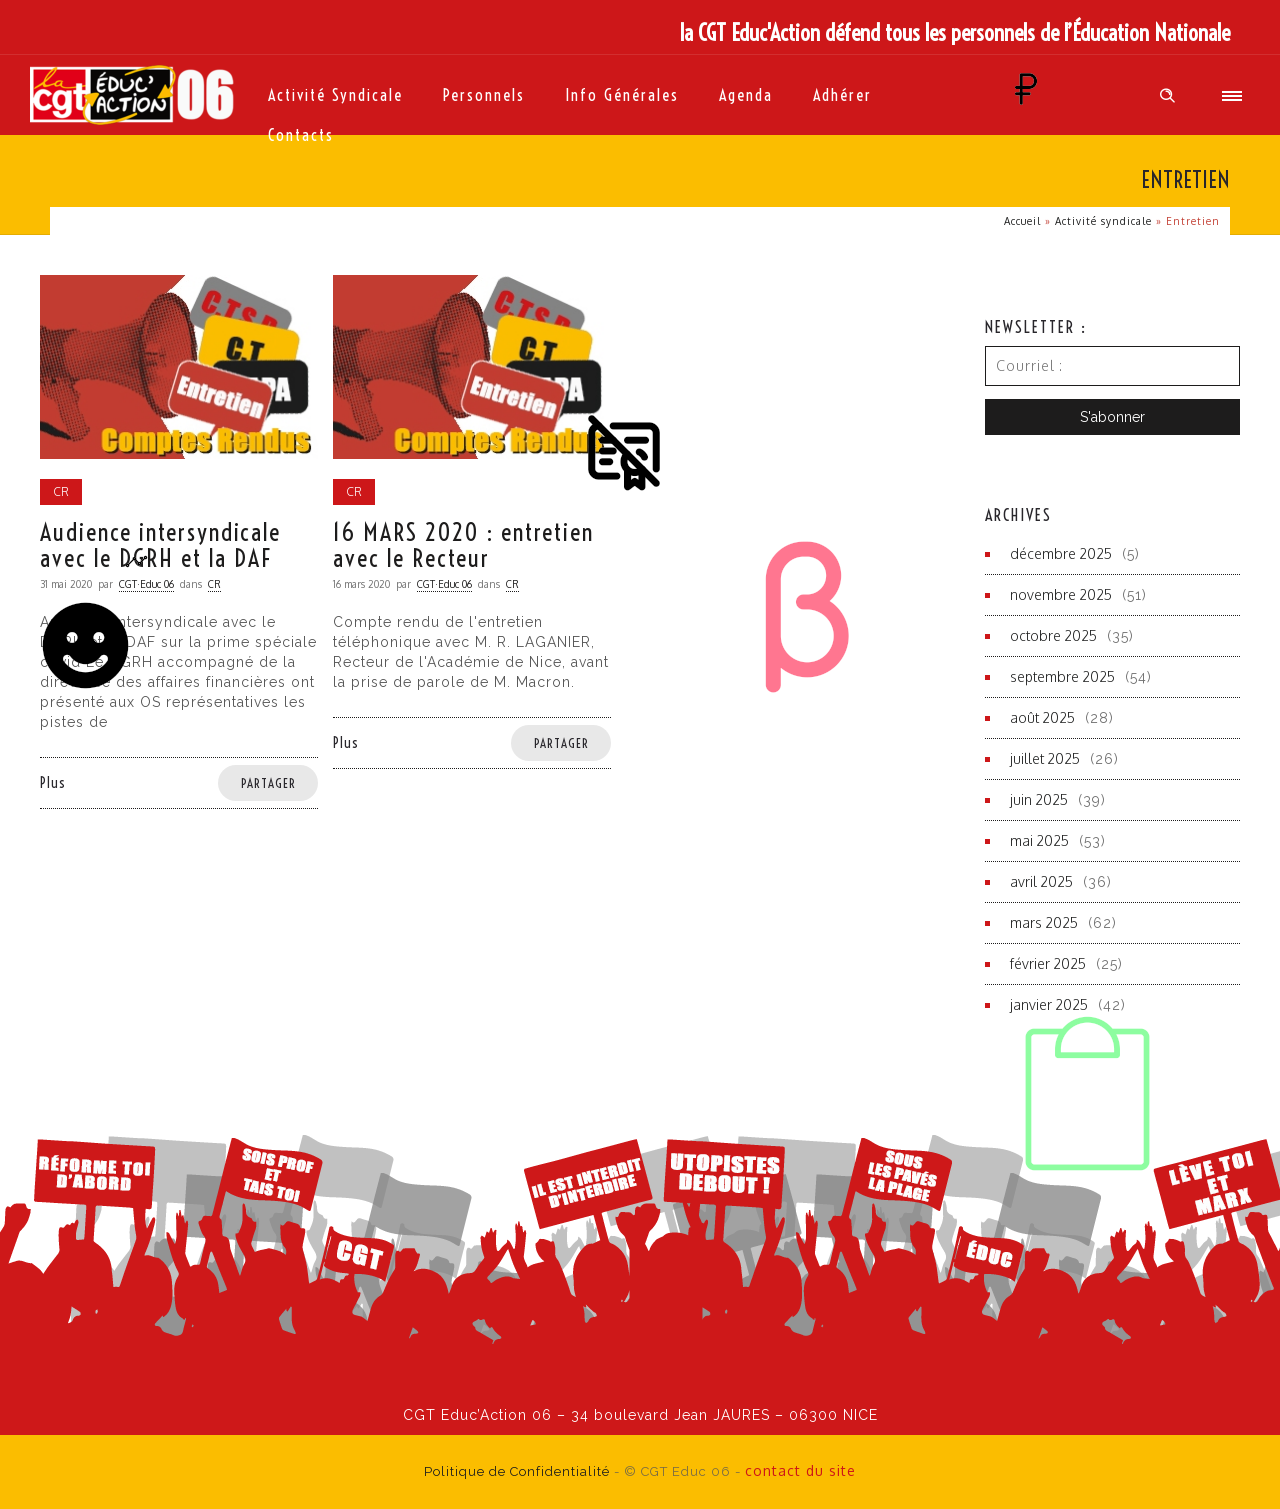 The image size is (1280, 1509). What do you see at coordinates (1026, 89) in the screenshot?
I see `indicates price or amount in russian rubles` at bounding box center [1026, 89].